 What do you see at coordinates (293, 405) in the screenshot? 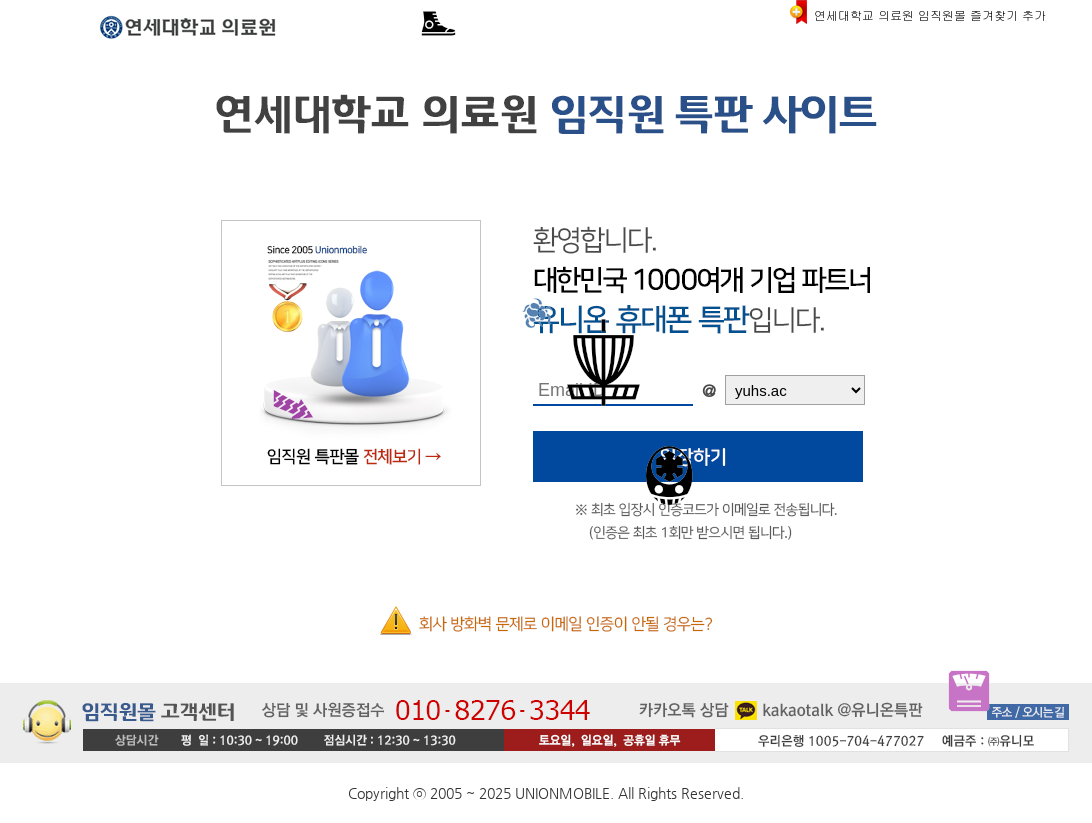
I see `indicates a zigzag or indirect path direction` at bounding box center [293, 405].